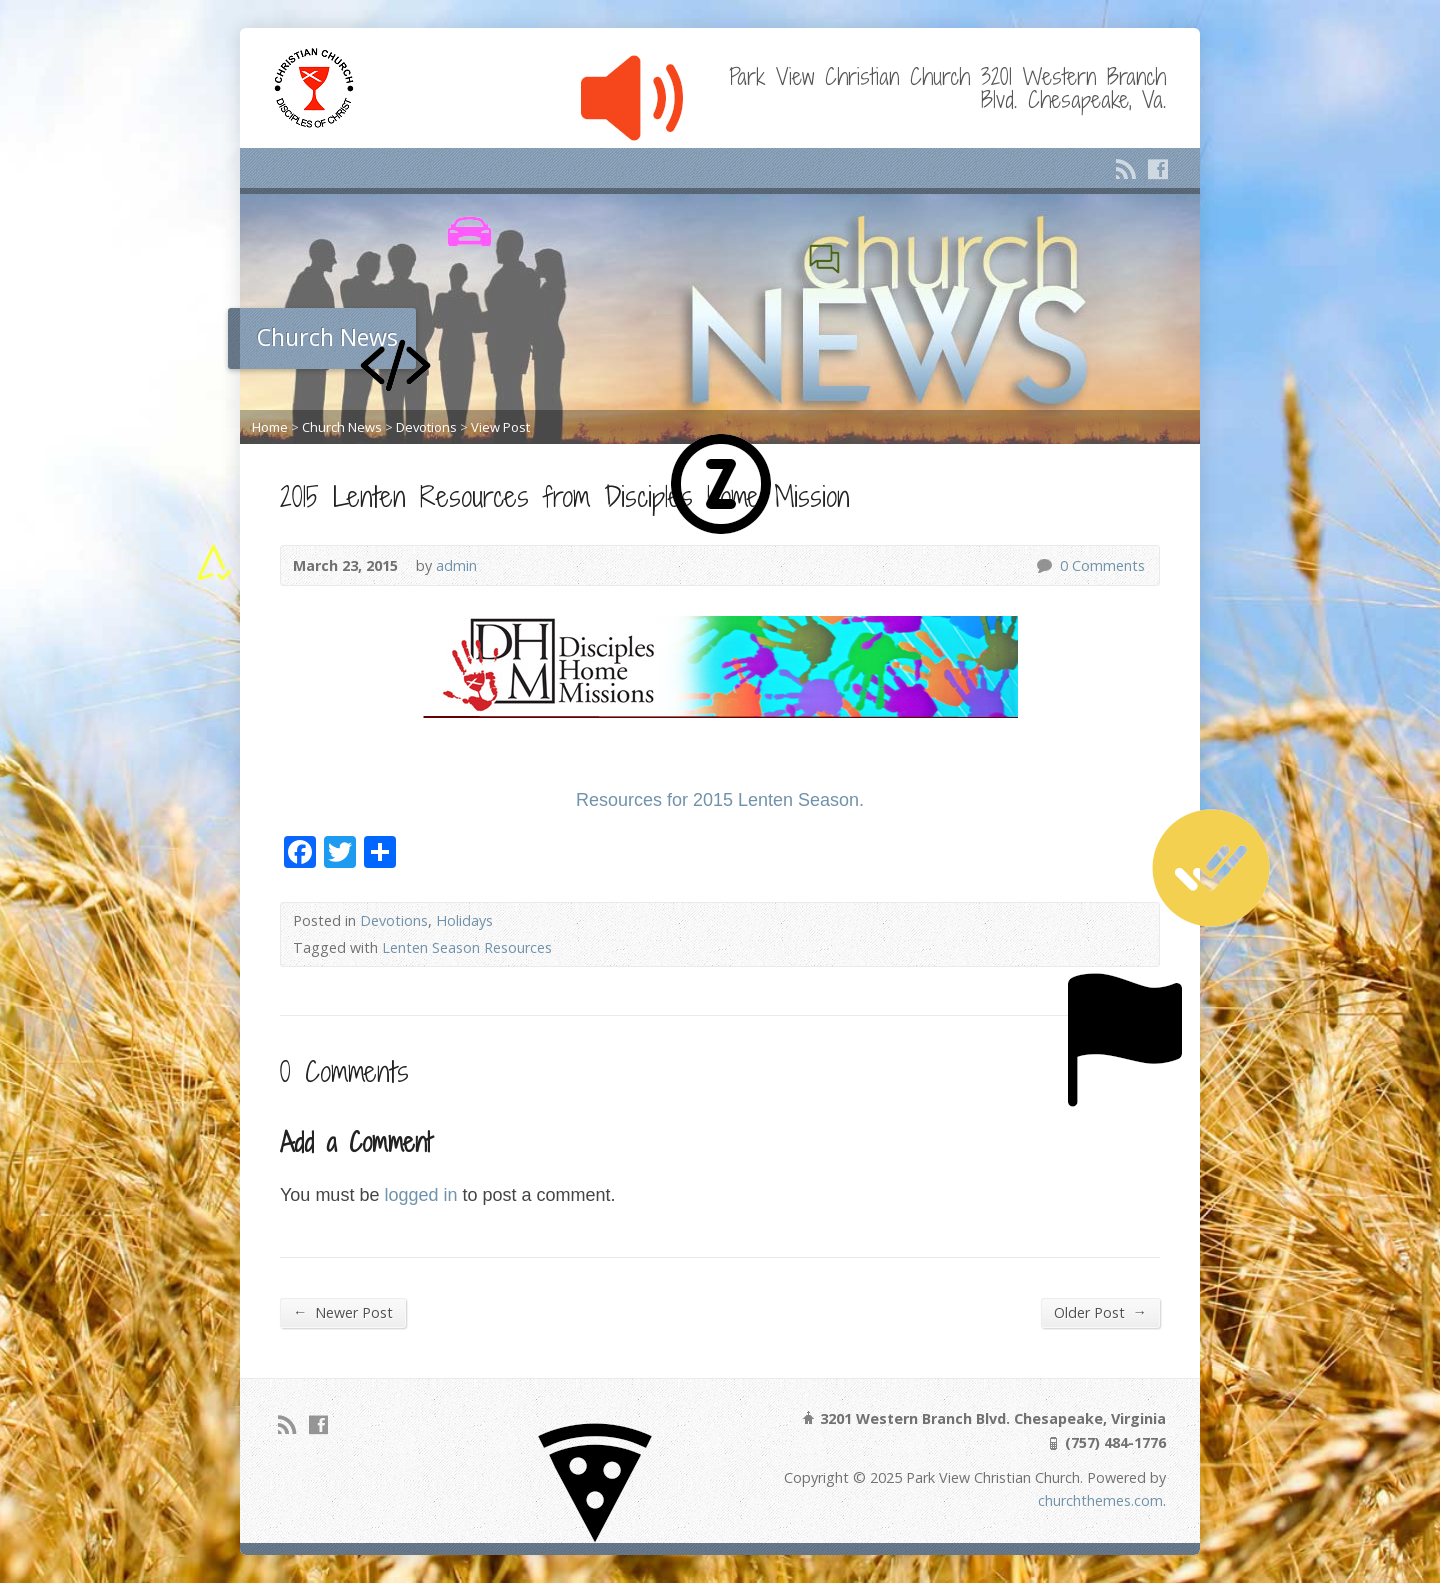 The height and width of the screenshot is (1583, 1440). Describe the element at coordinates (824, 258) in the screenshot. I see `open your messages or conversations` at that location.